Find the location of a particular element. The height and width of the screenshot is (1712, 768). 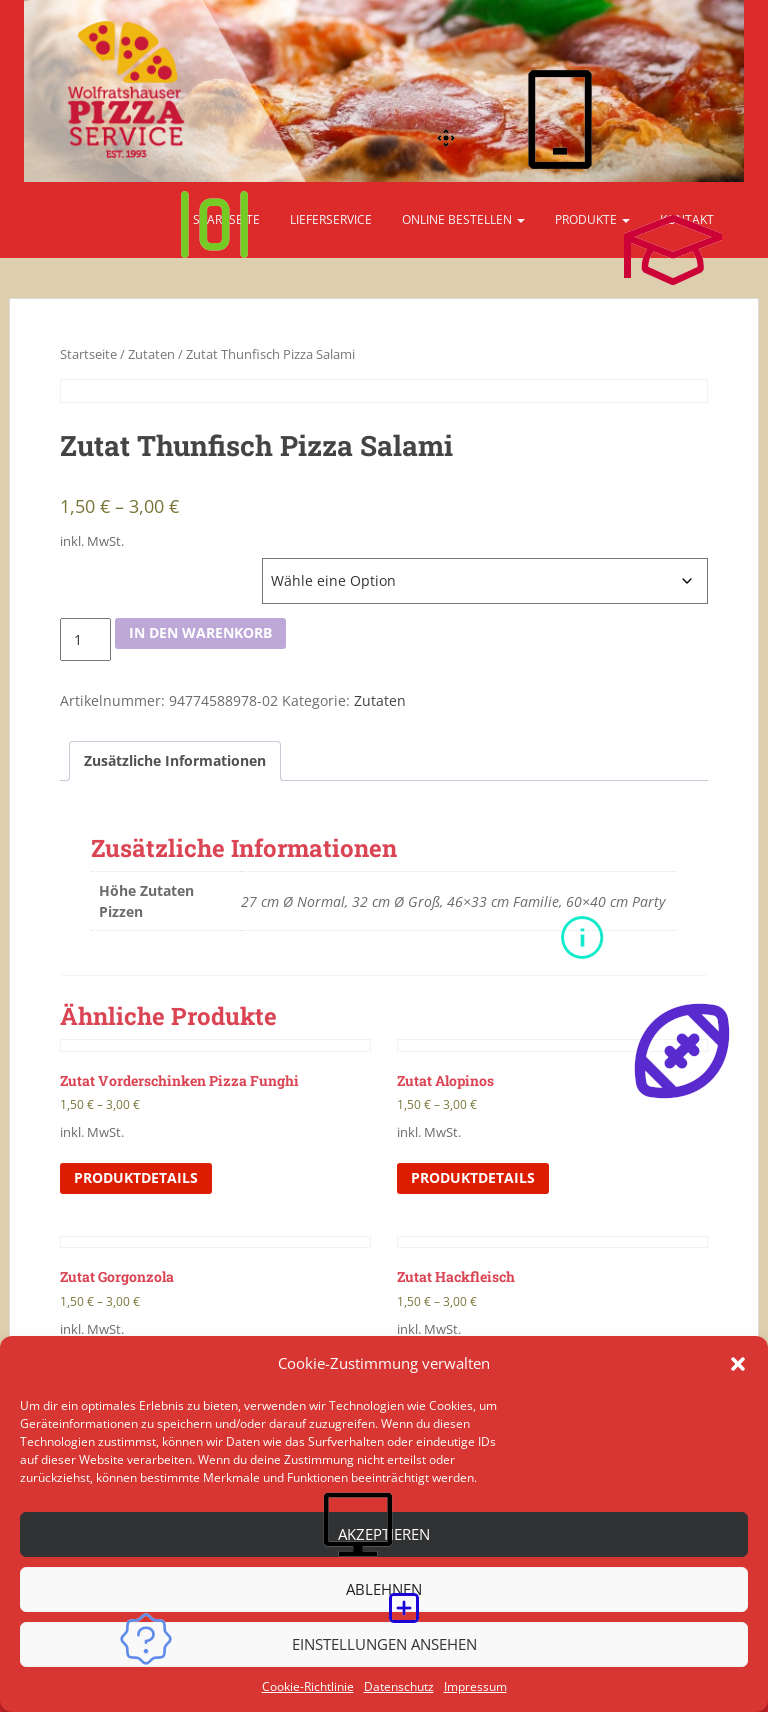

indicates mobile device or smartphone is located at coordinates (556, 119).